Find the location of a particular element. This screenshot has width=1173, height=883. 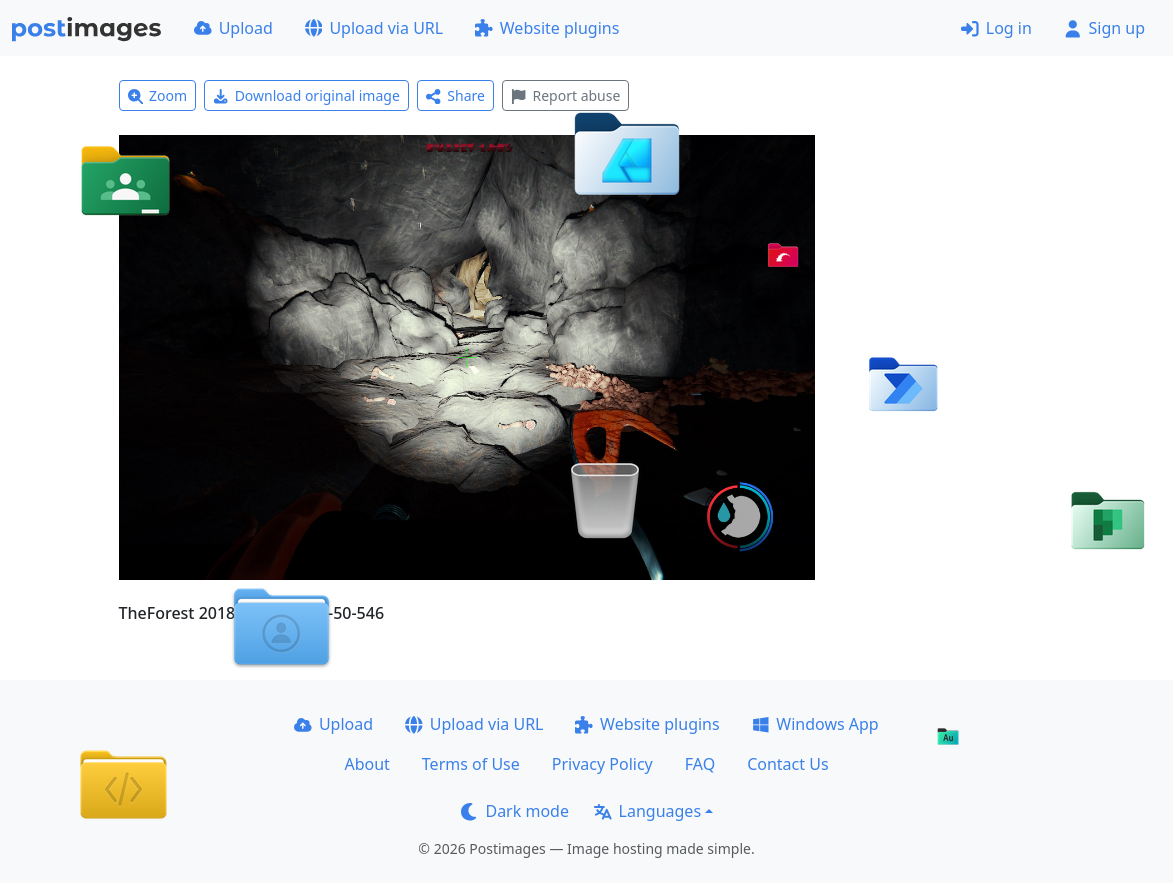

open folder containing Affinity Designer files is located at coordinates (626, 156).